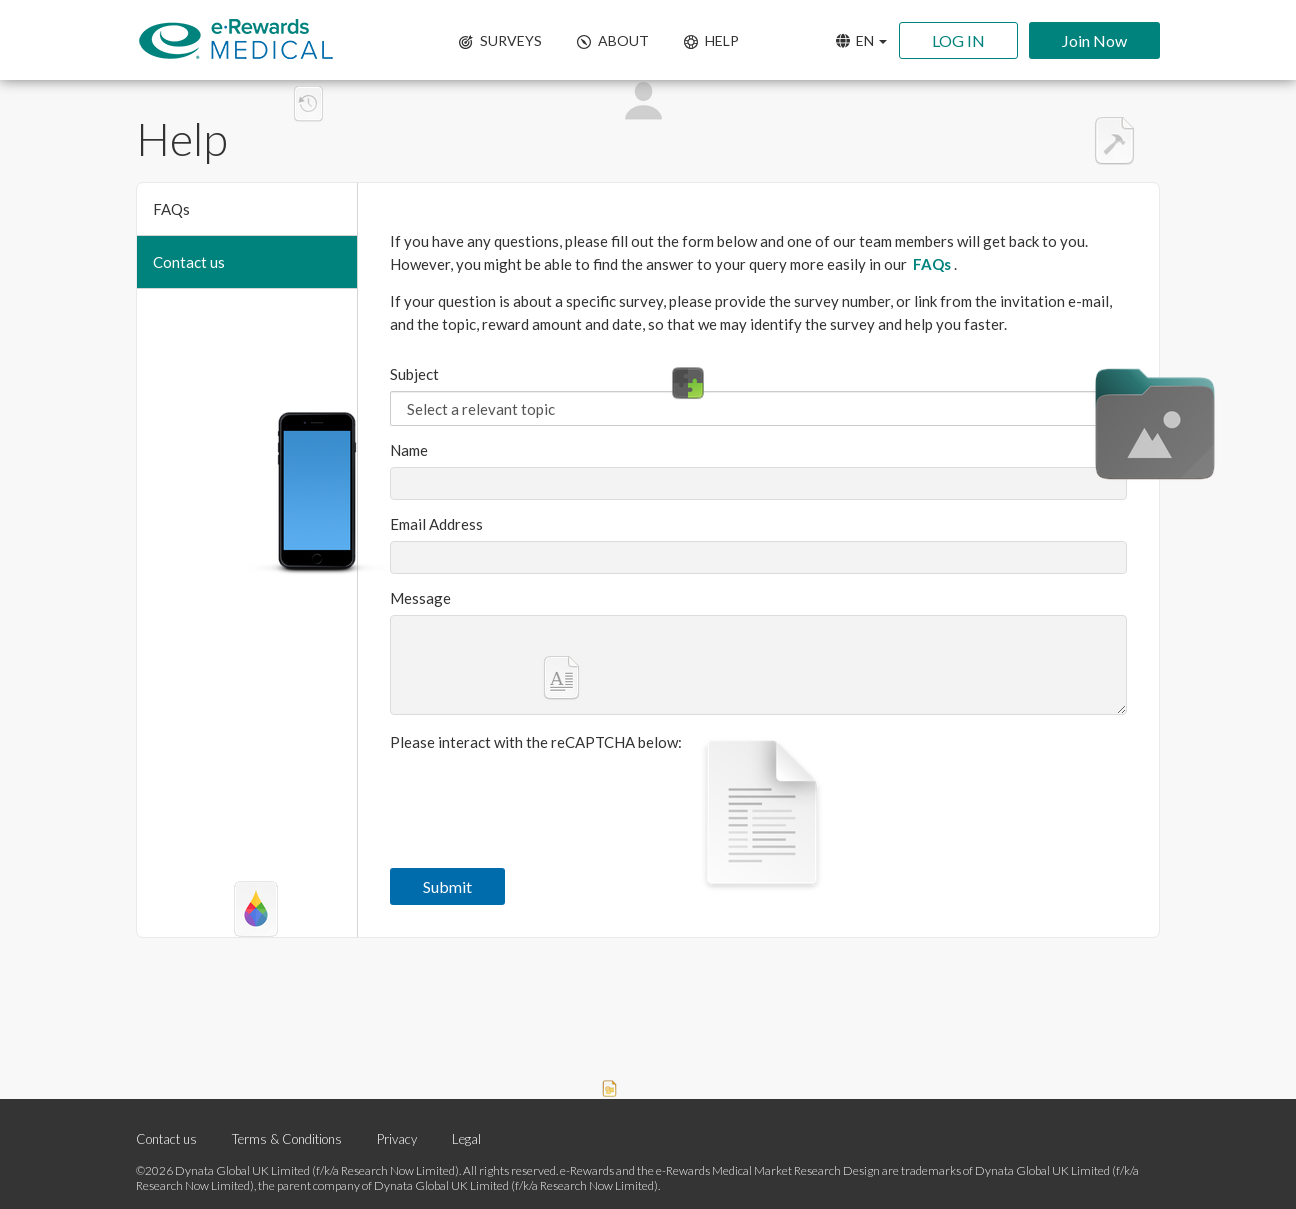 This screenshot has width=1296, height=1209. What do you see at coordinates (1155, 424) in the screenshot?
I see `open your pictures folder` at bounding box center [1155, 424].